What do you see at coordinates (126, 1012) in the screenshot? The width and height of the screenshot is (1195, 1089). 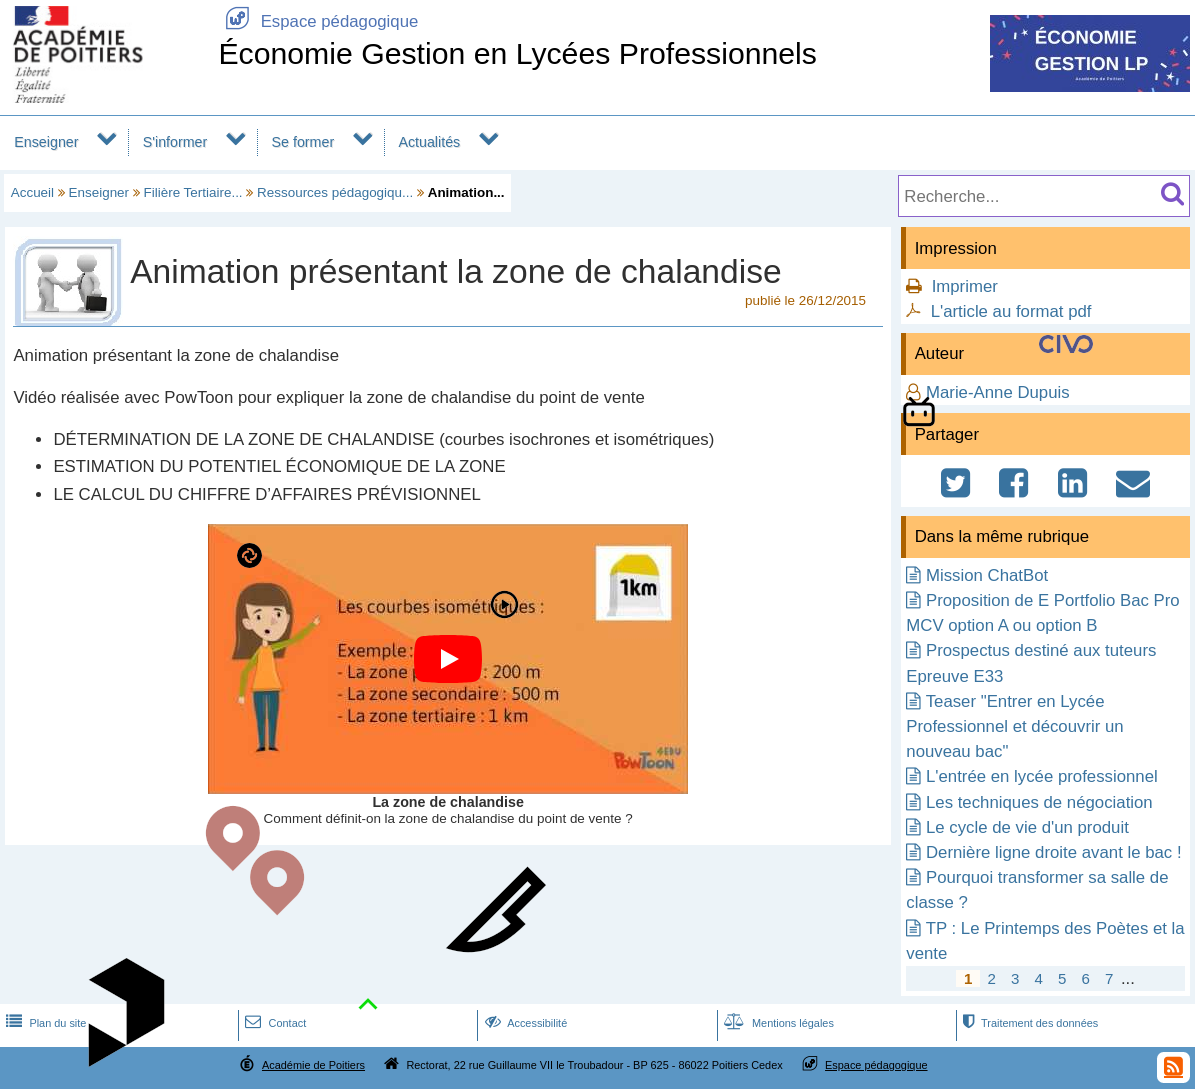 I see `open the Printables 3D printing community website` at bounding box center [126, 1012].